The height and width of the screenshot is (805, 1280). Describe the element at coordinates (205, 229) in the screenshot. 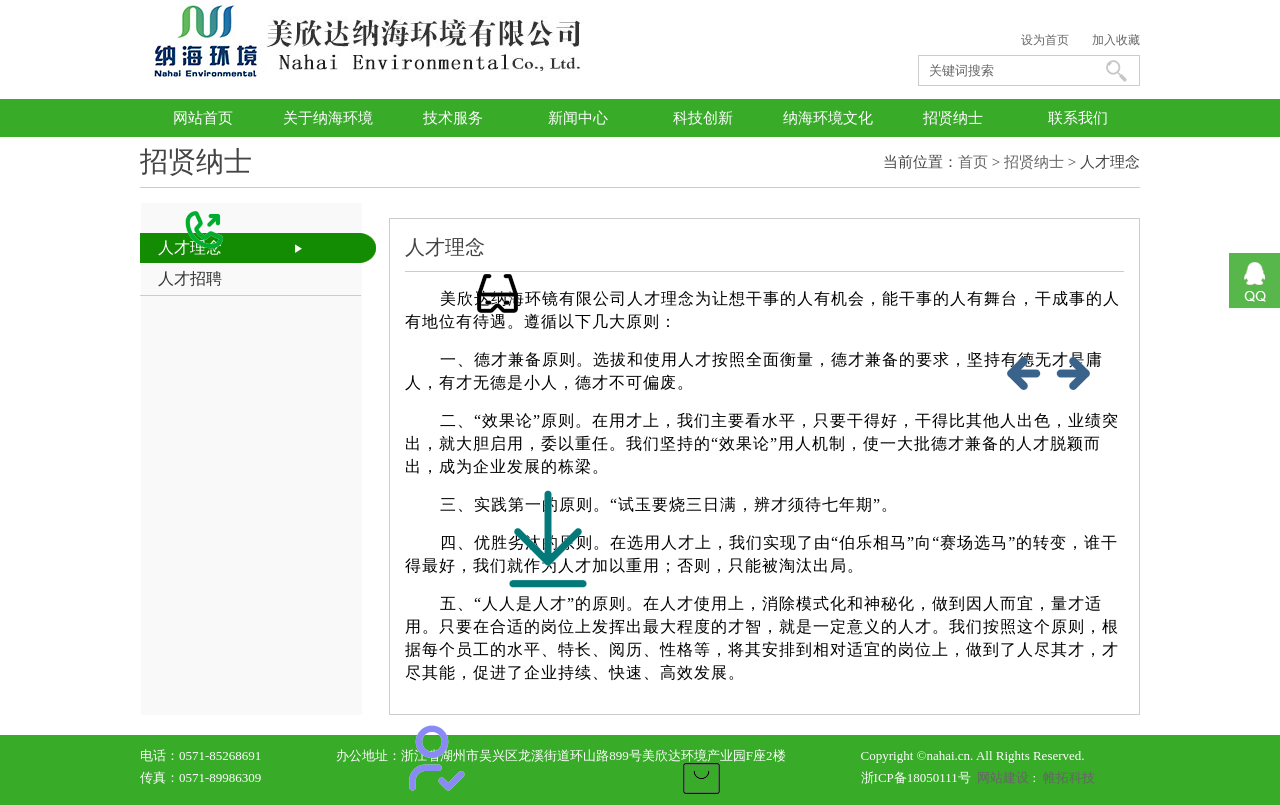

I see `make an outgoing call` at that location.